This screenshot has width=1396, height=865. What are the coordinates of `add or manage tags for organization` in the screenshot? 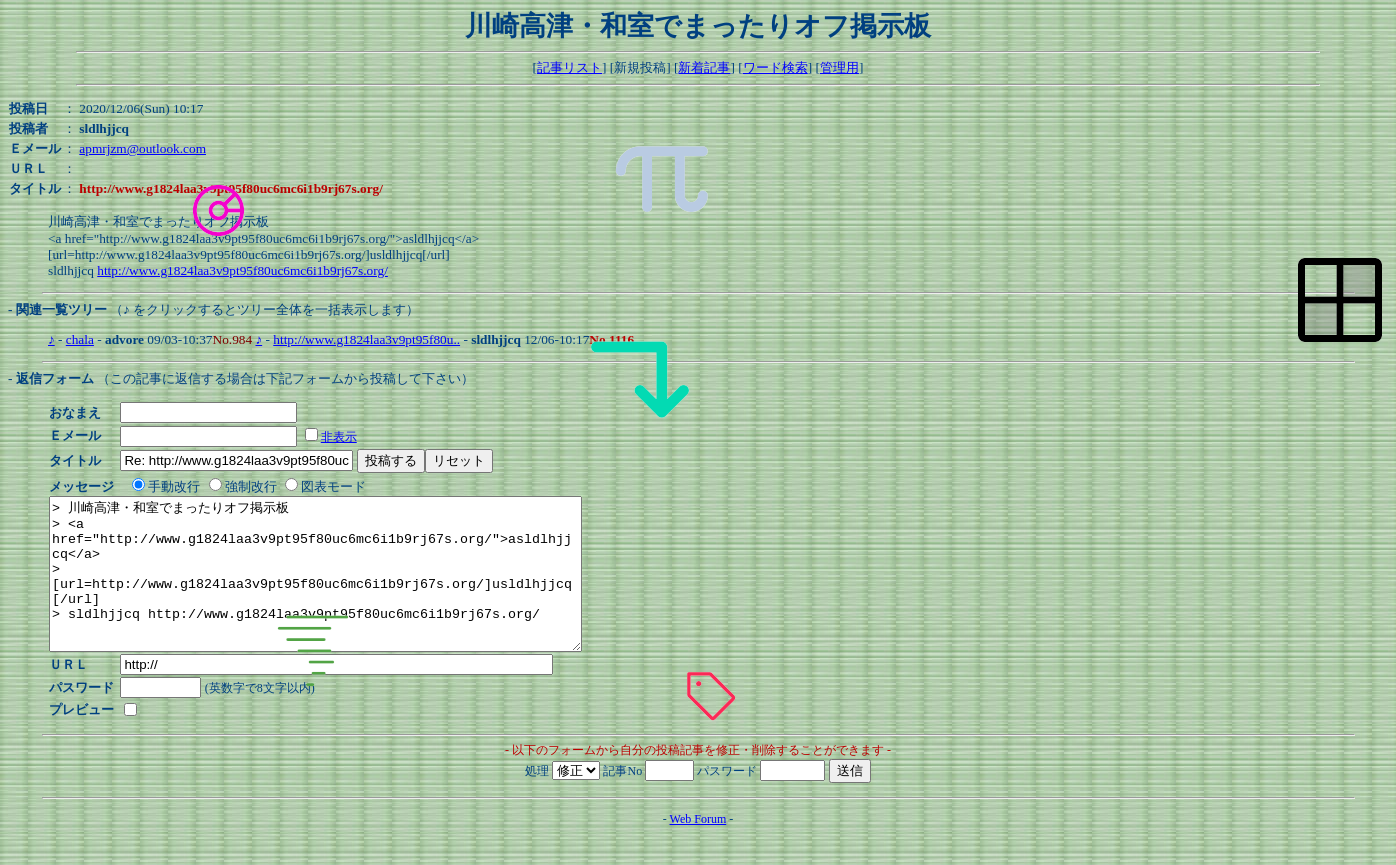 It's located at (708, 693).